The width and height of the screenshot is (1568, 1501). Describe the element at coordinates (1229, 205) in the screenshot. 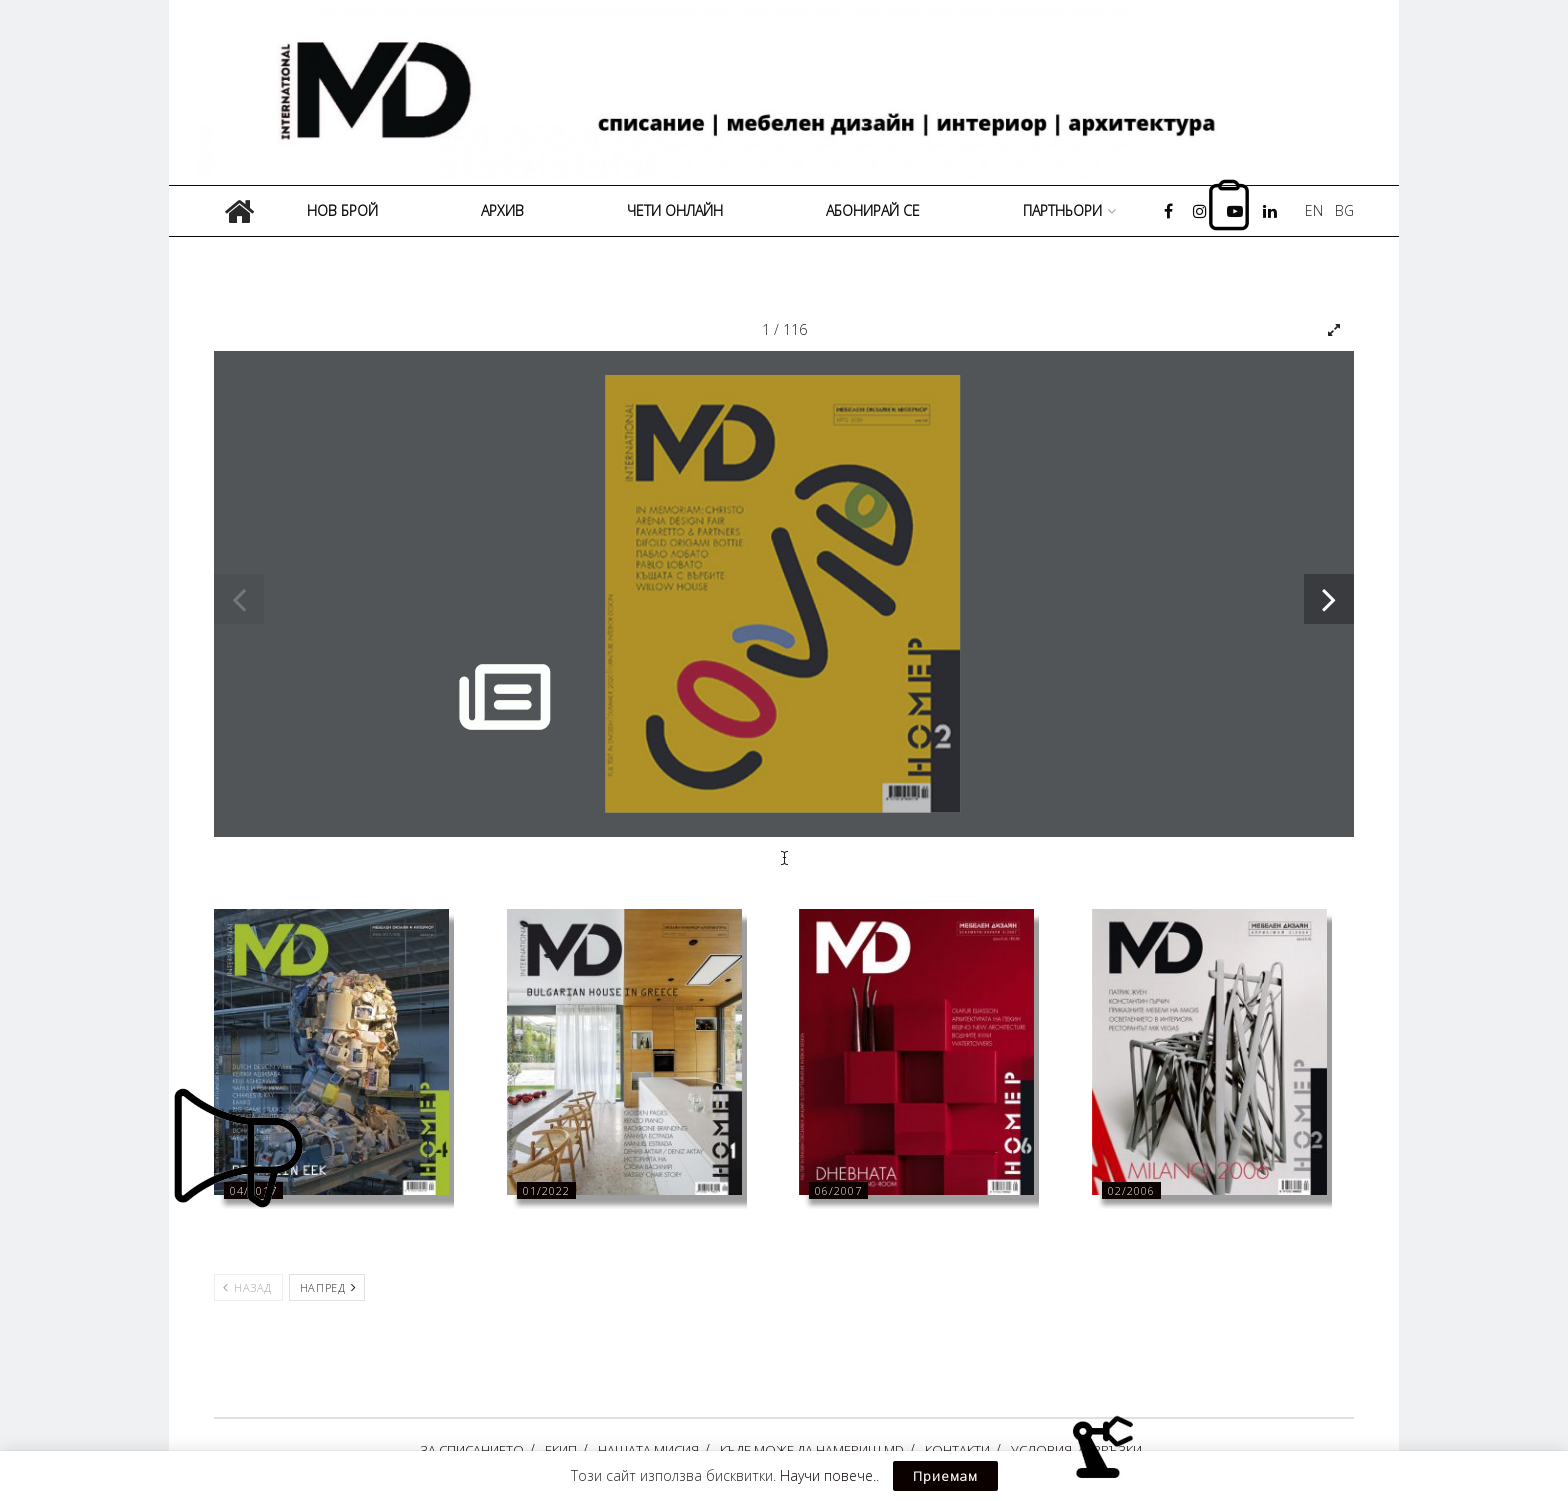

I see `copy to clipboard` at that location.